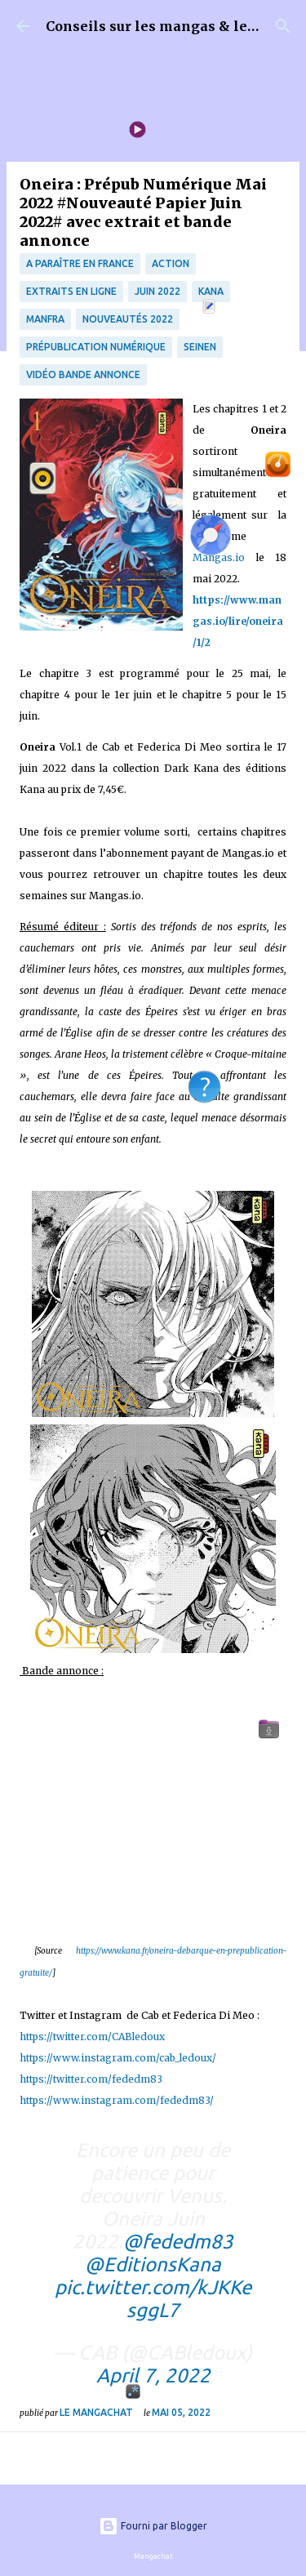 The width and height of the screenshot is (306, 2576). Describe the element at coordinates (42, 478) in the screenshot. I see `open Rhythmbox music player` at that location.